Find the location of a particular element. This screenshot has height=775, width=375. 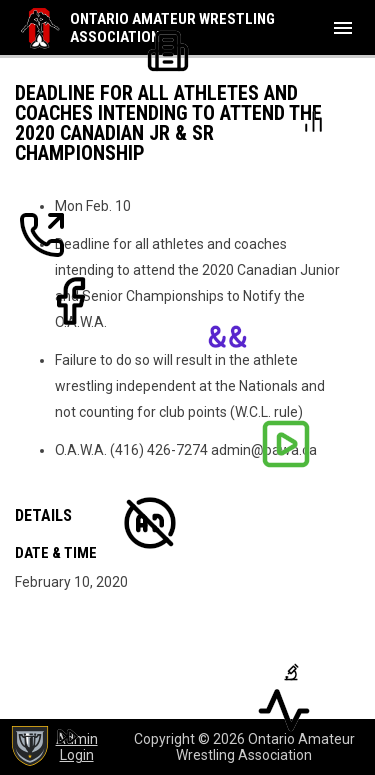

ad-free mode enabled is located at coordinates (150, 523).